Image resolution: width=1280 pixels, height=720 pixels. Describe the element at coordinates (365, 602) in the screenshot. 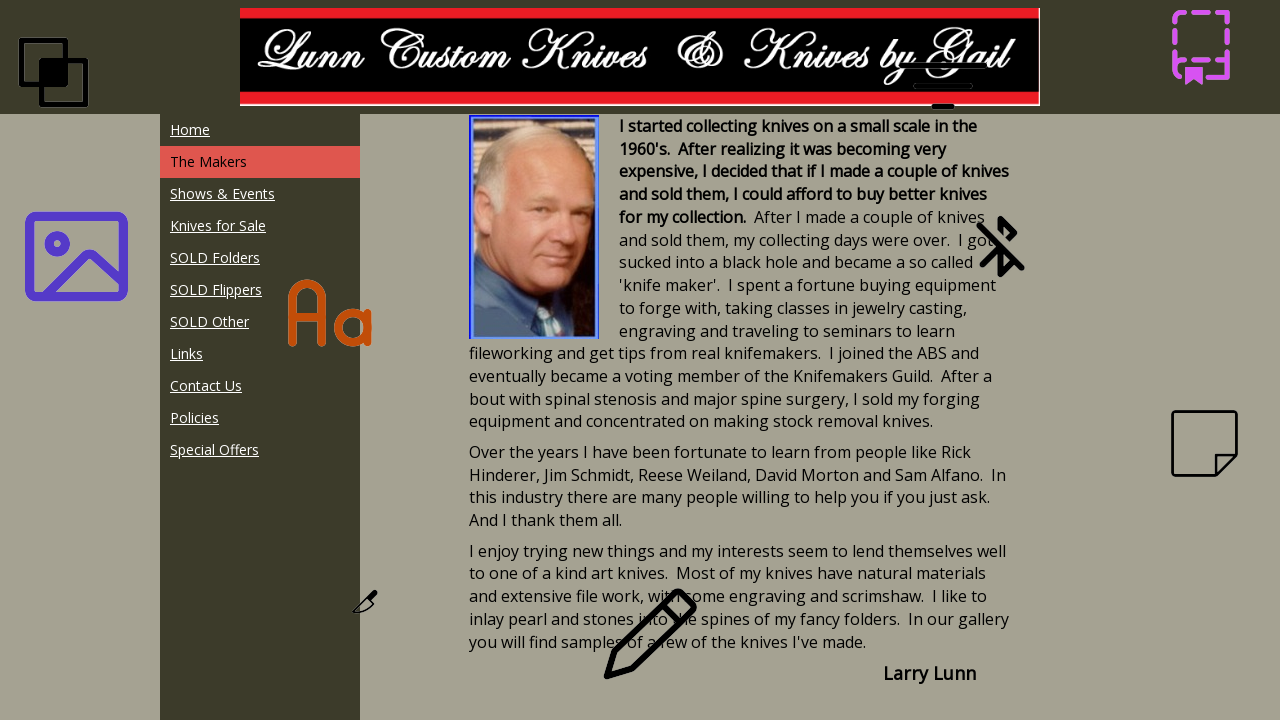

I see `access kitchen or cooking tools` at that location.